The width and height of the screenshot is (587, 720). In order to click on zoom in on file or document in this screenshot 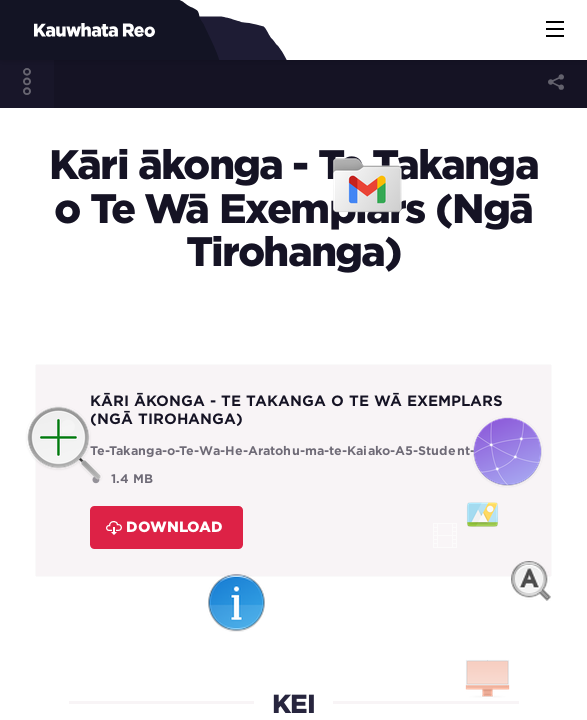, I will do `click(63, 442)`.